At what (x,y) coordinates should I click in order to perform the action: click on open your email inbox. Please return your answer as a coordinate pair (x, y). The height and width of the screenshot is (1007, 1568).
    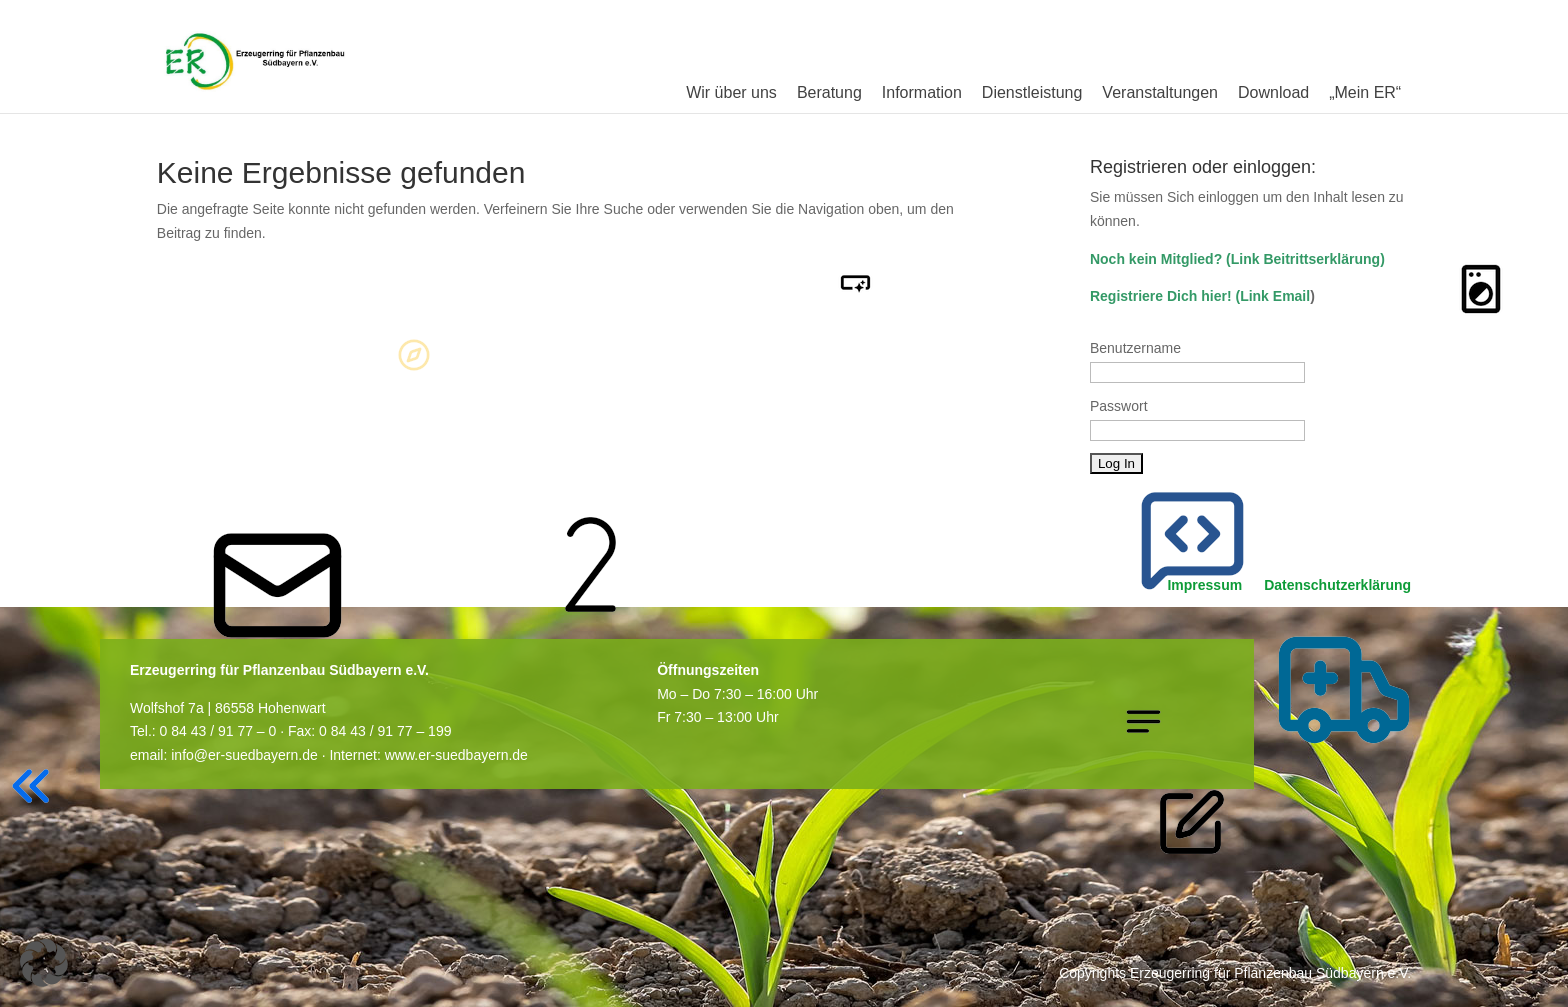
    Looking at the image, I should click on (277, 585).